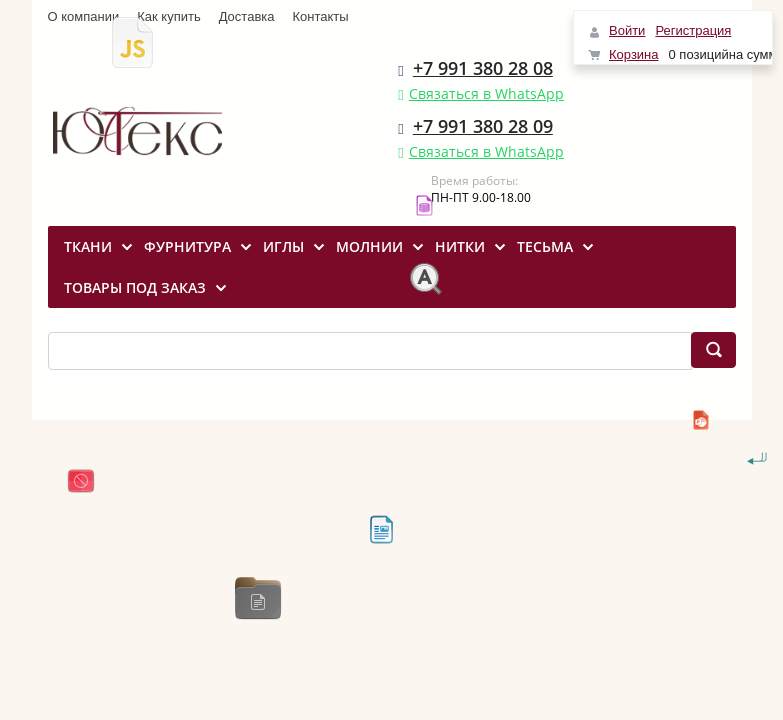  I want to click on libreoffice base database file, so click(424, 205).